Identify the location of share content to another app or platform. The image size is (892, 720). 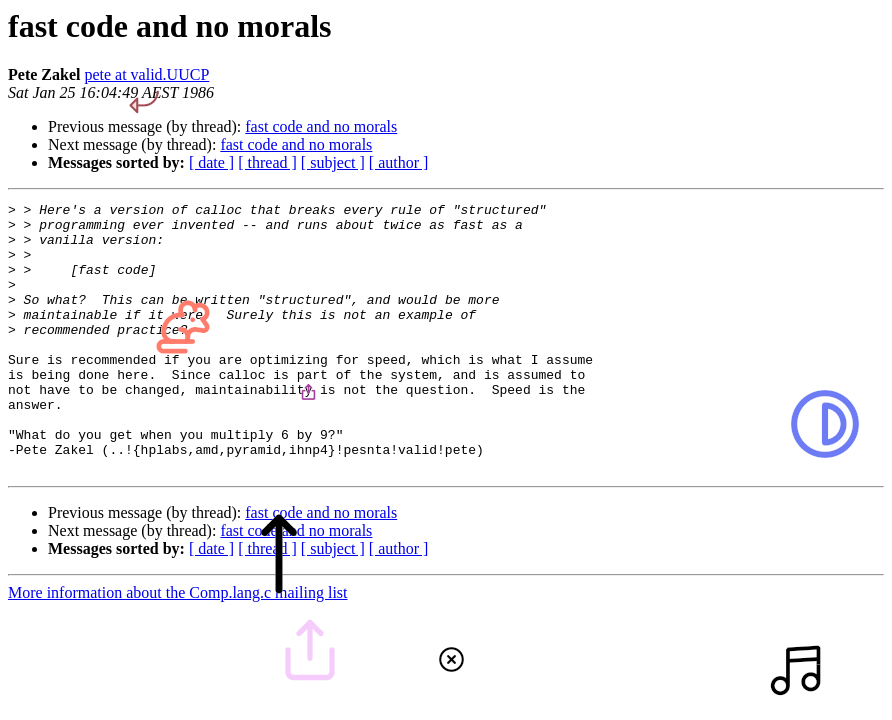
(310, 650).